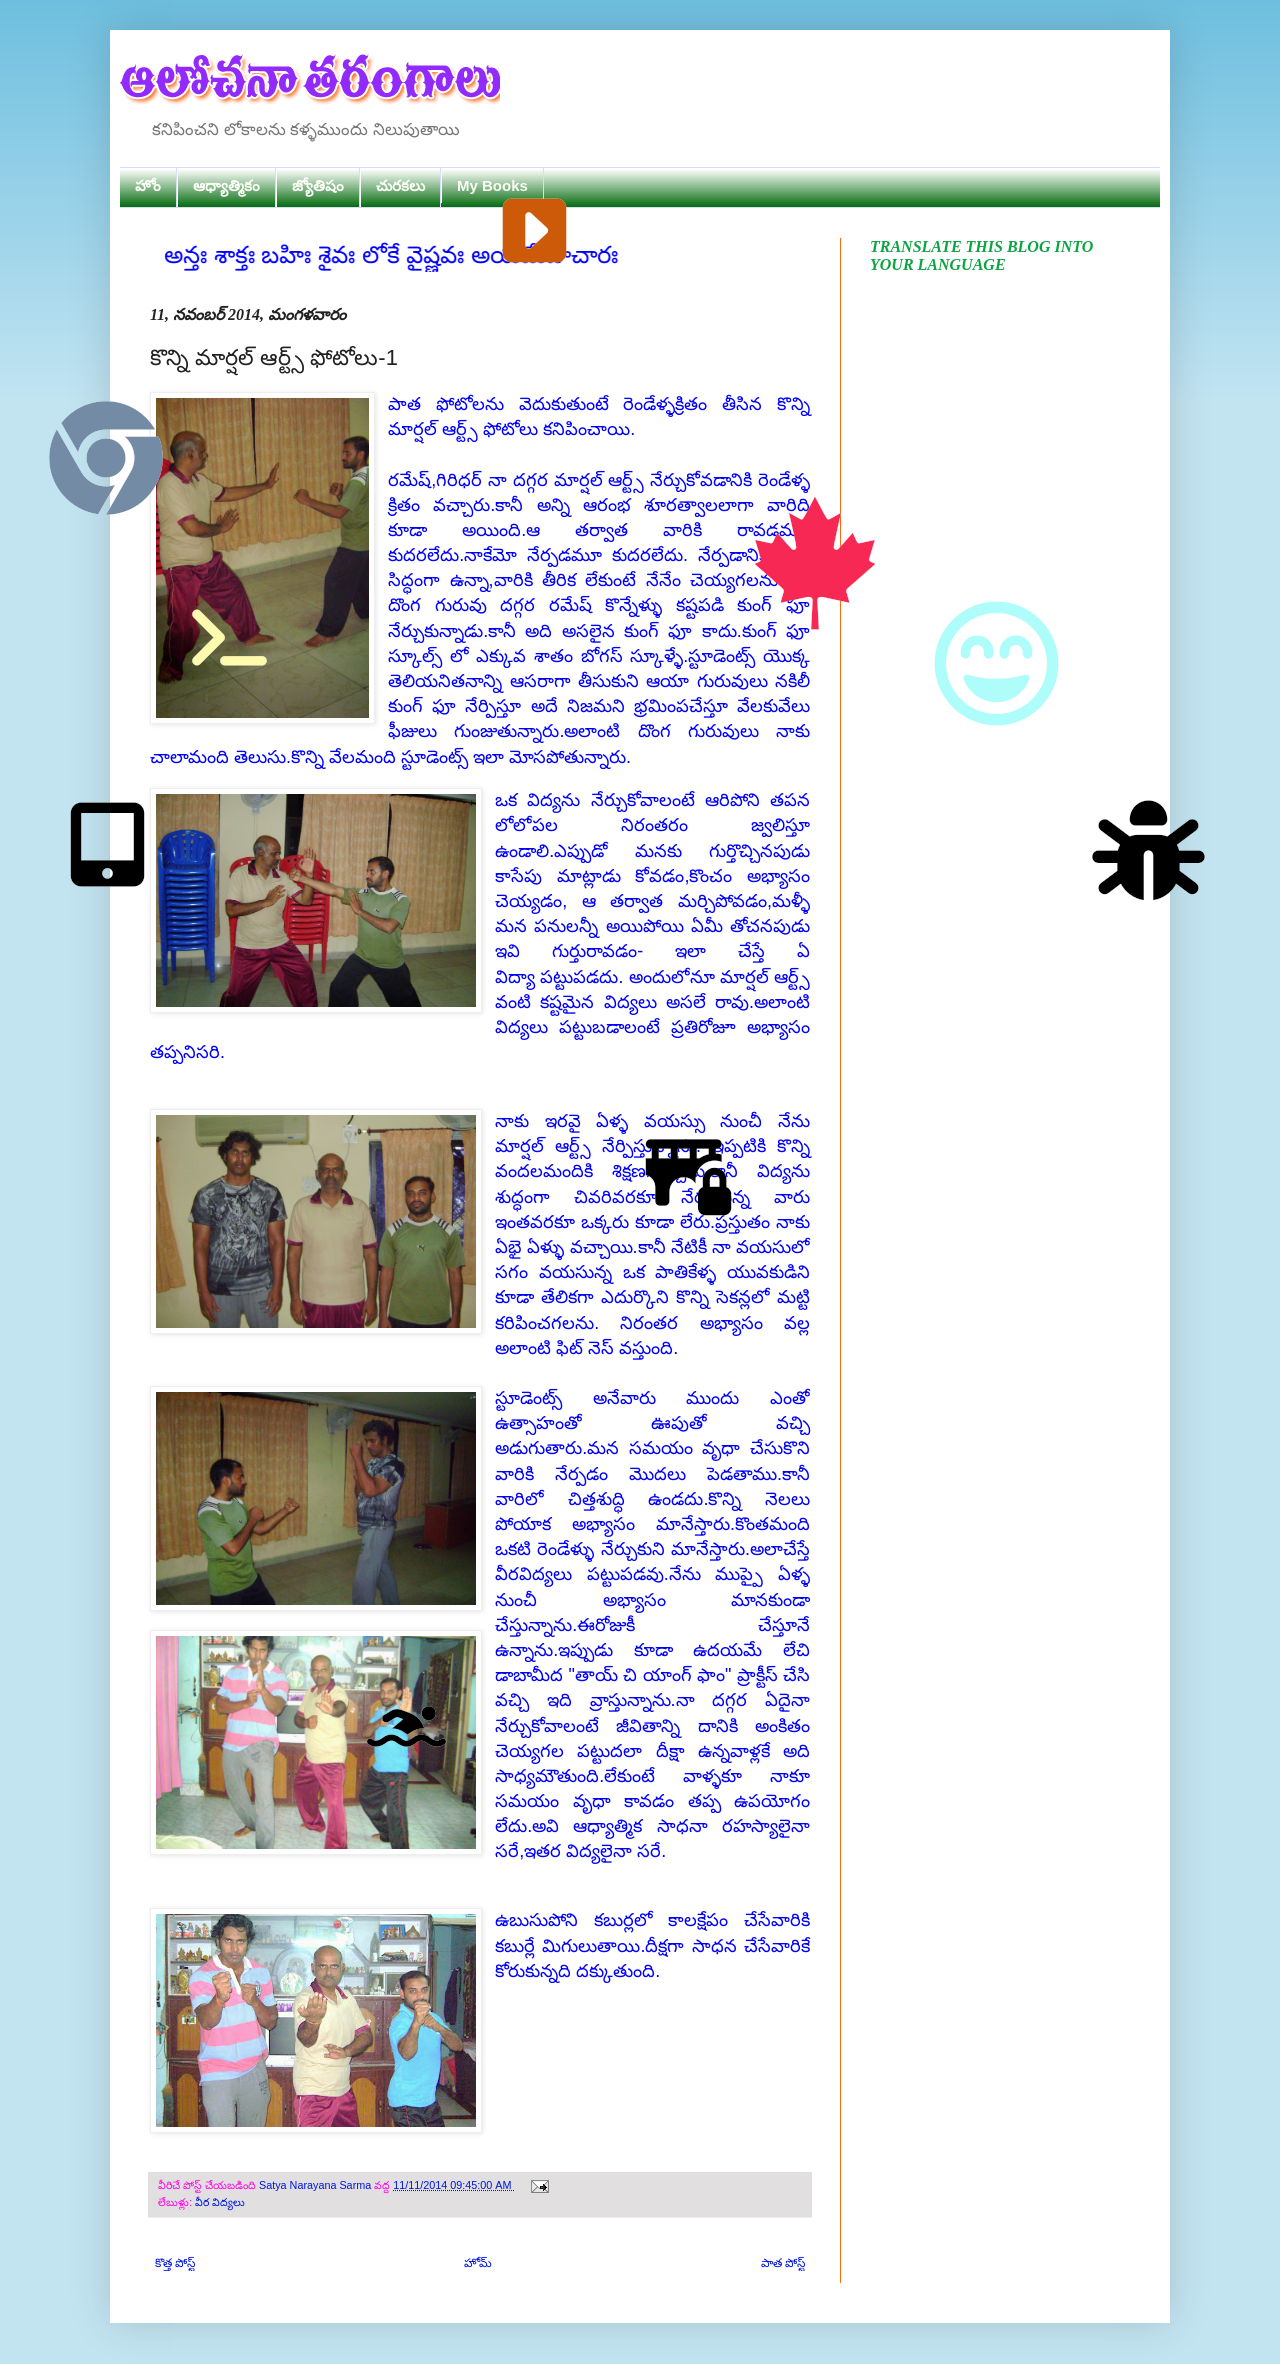  What do you see at coordinates (229, 637) in the screenshot?
I see `open the command line terminal` at bounding box center [229, 637].